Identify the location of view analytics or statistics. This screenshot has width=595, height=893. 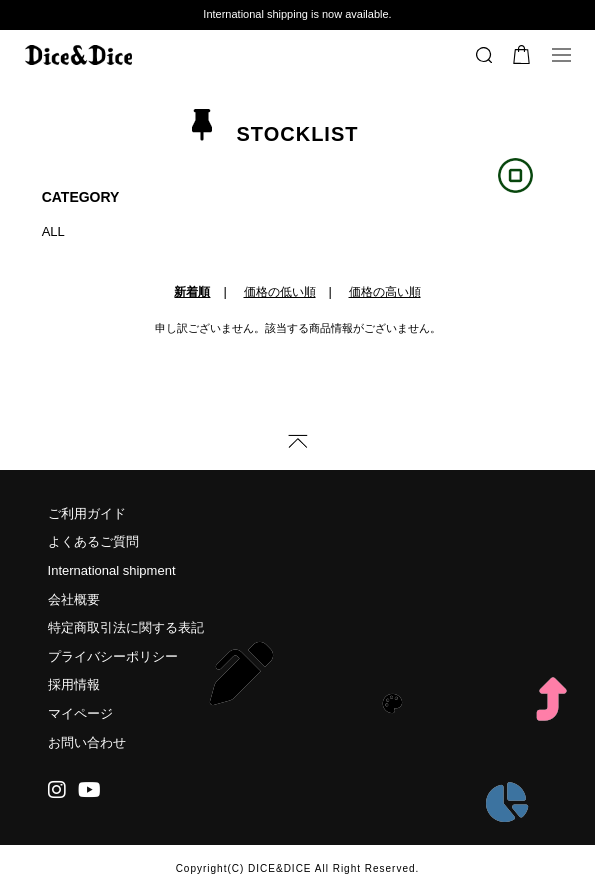
(506, 802).